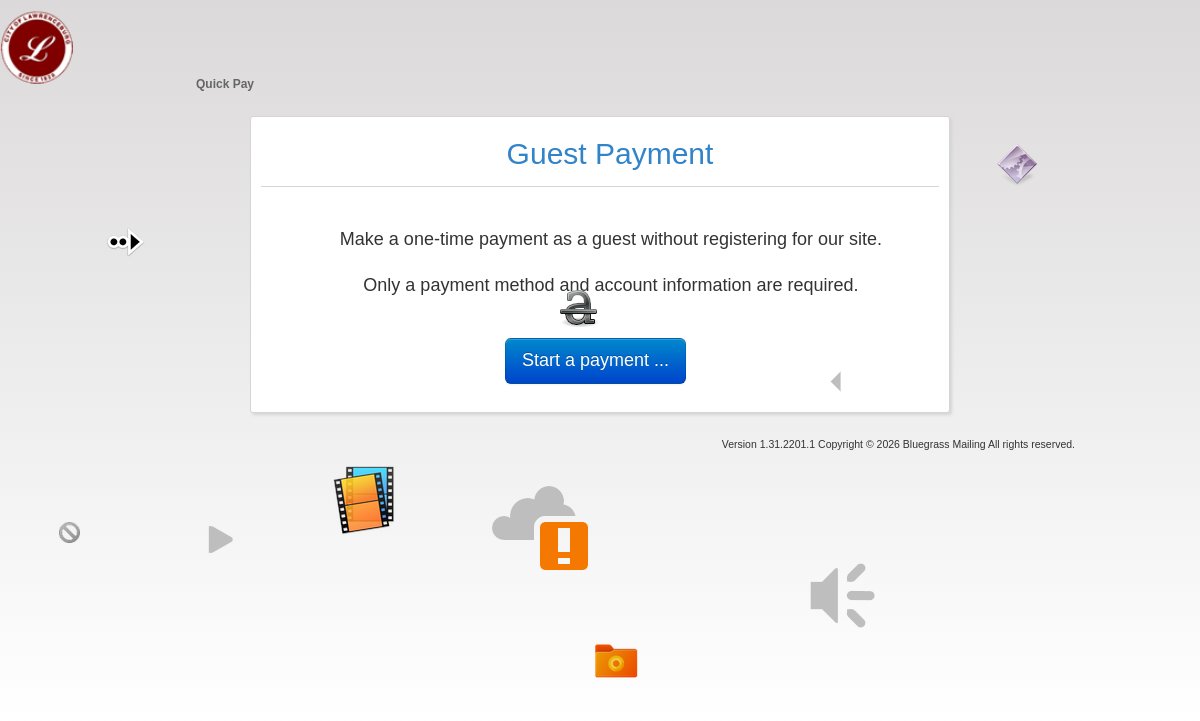  I want to click on apply strikethrough formatting to selected text, so click(580, 308).